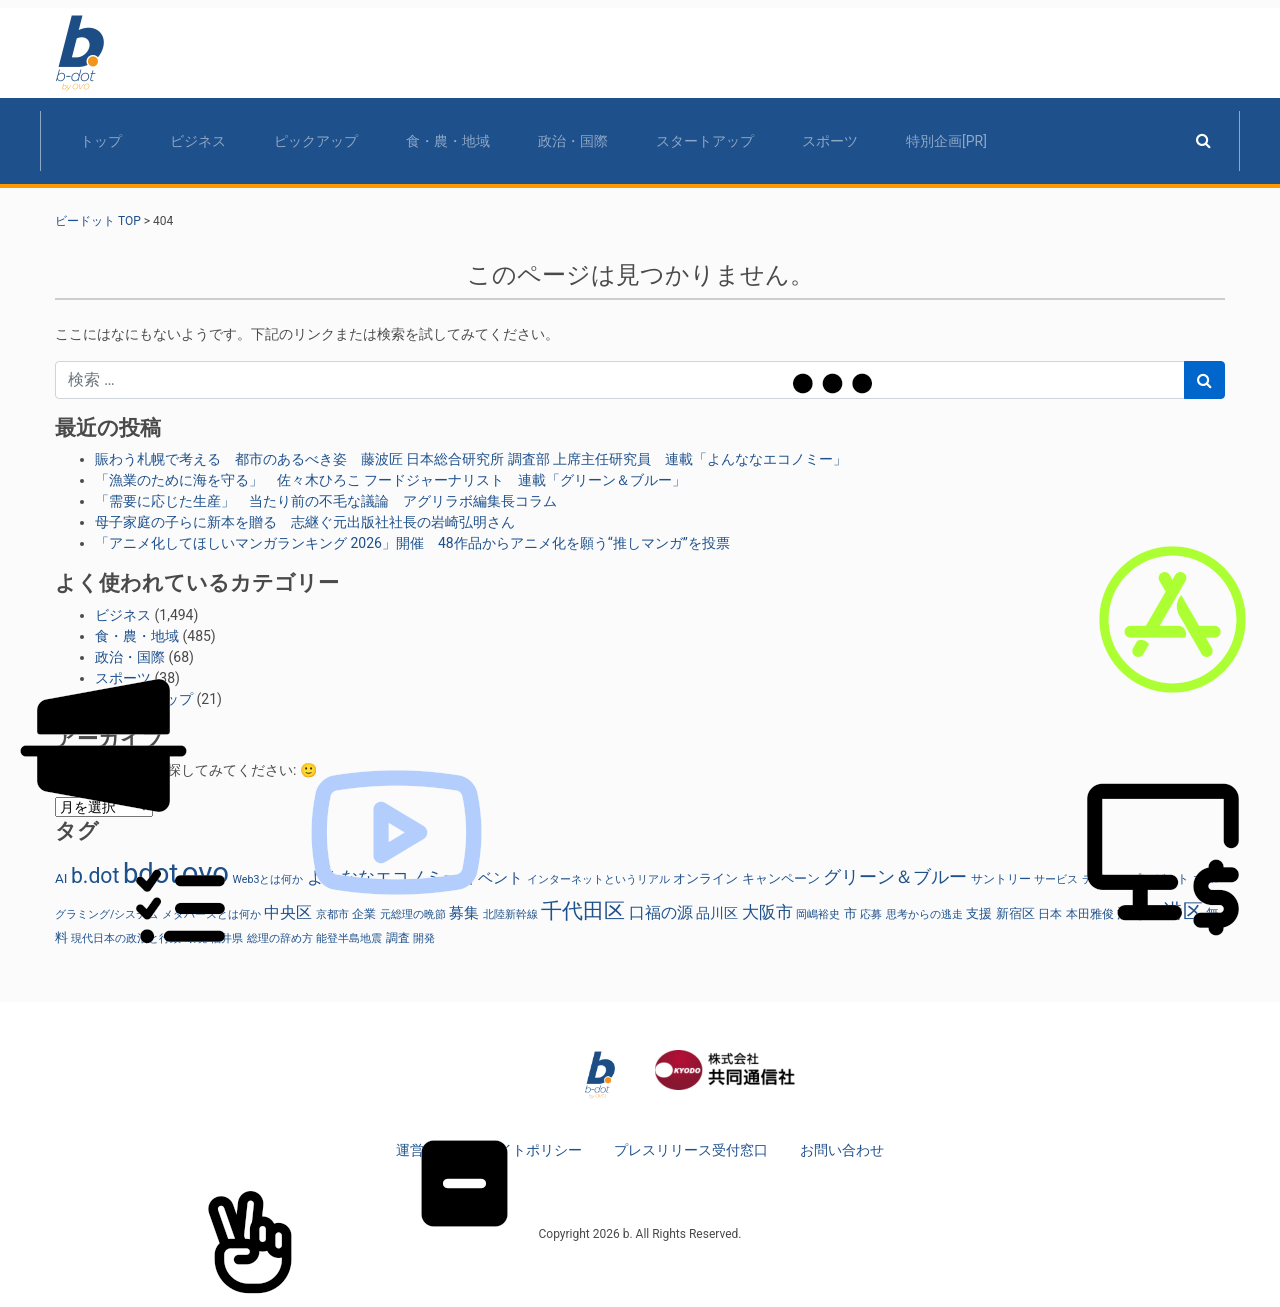 The image size is (1280, 1307). What do you see at coordinates (464, 1183) in the screenshot?
I see `collapse or minimize a section` at bounding box center [464, 1183].